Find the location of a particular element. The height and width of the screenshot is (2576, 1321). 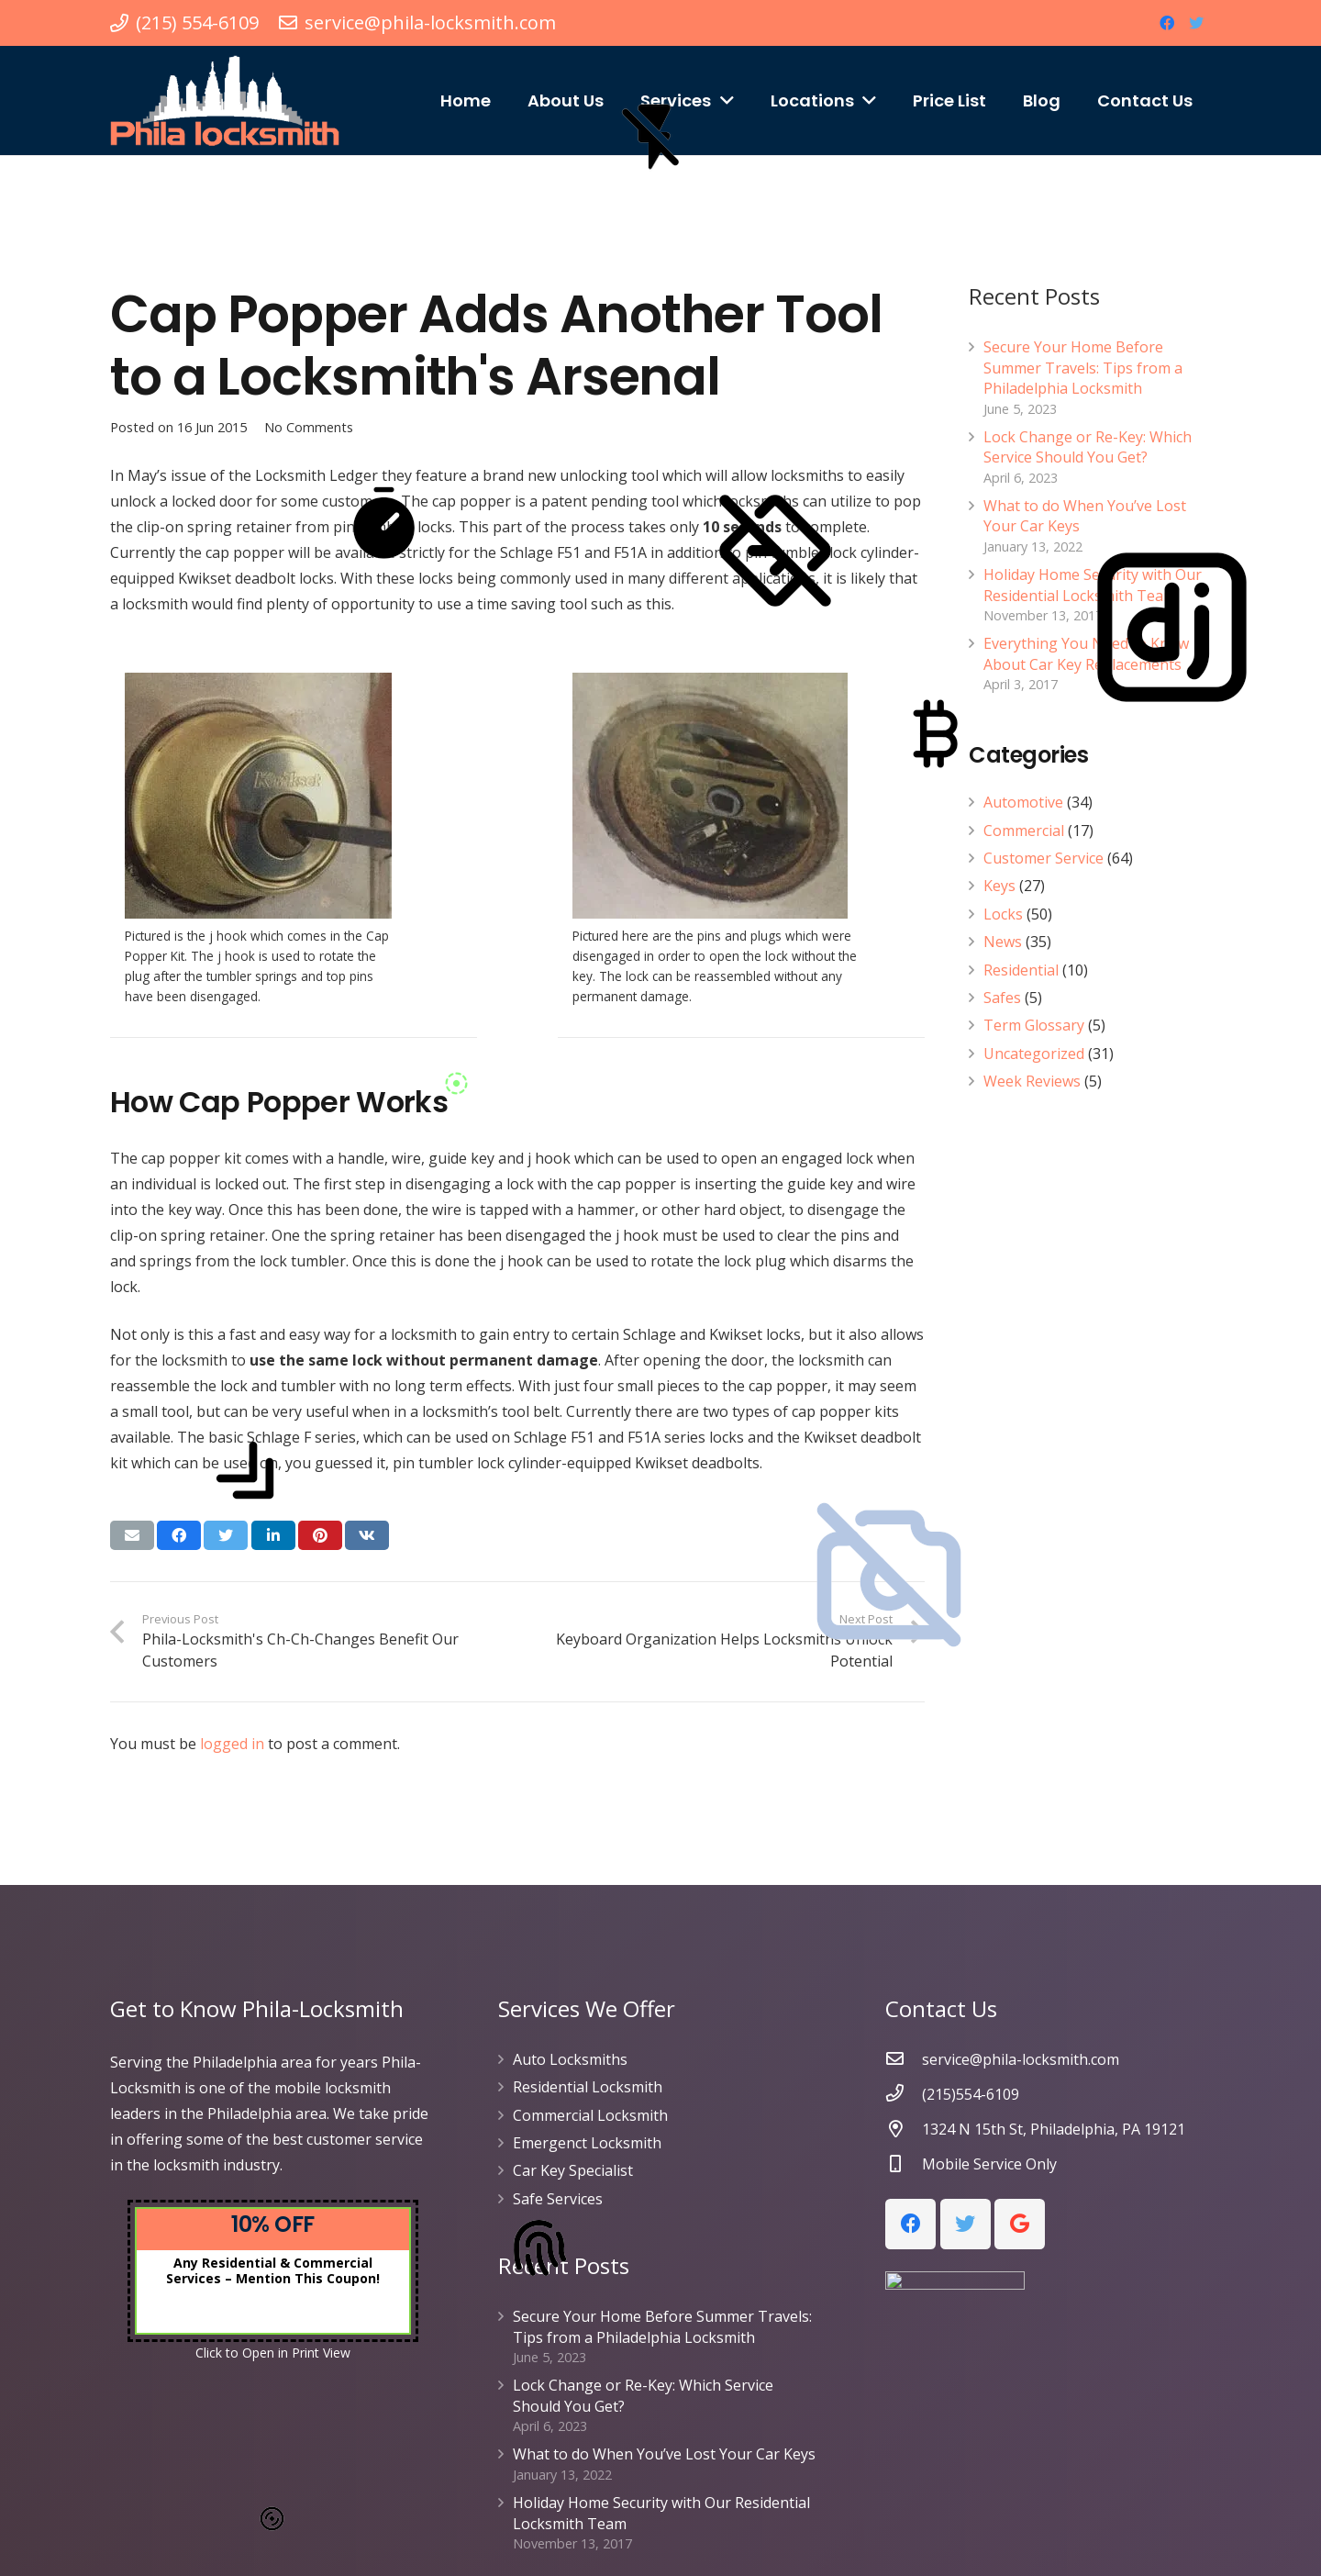

navigation or directions unavailable is located at coordinates (775, 551).